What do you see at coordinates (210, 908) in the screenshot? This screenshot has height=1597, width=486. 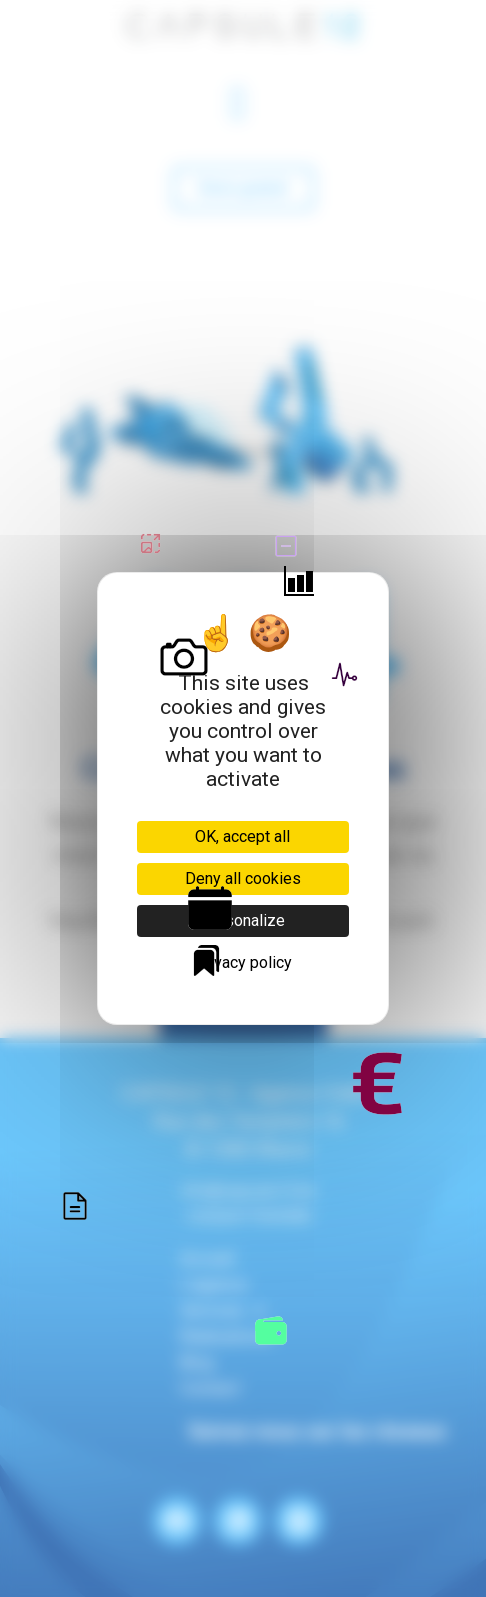 I see `view calendar with no events scheduled` at bounding box center [210, 908].